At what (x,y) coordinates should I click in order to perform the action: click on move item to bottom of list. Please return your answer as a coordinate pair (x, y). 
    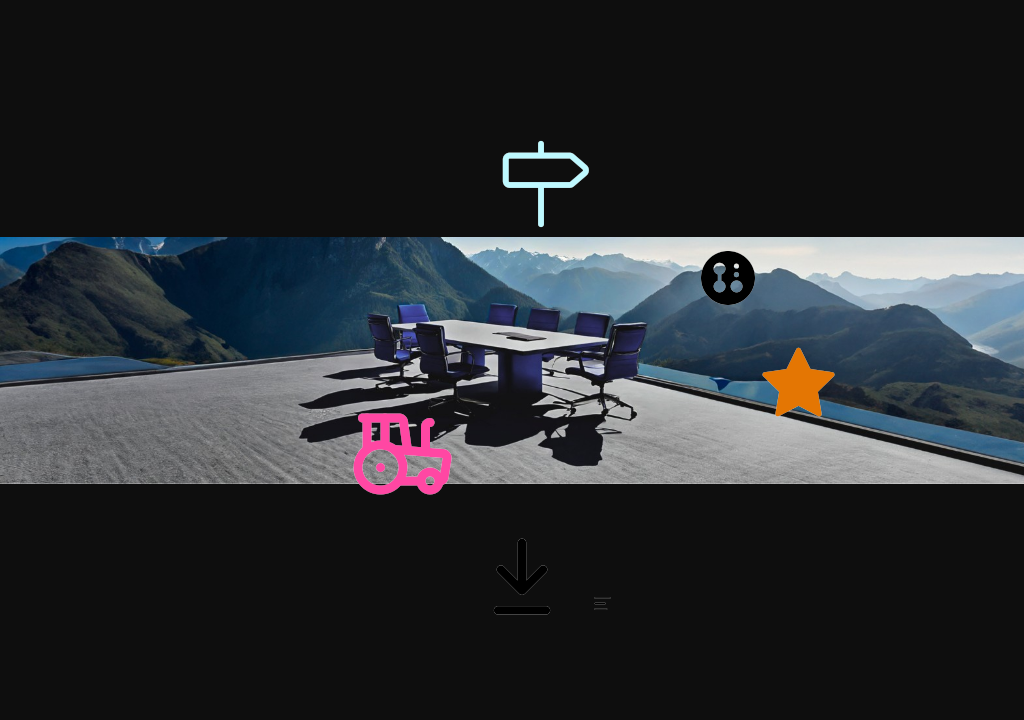
    Looking at the image, I should click on (522, 578).